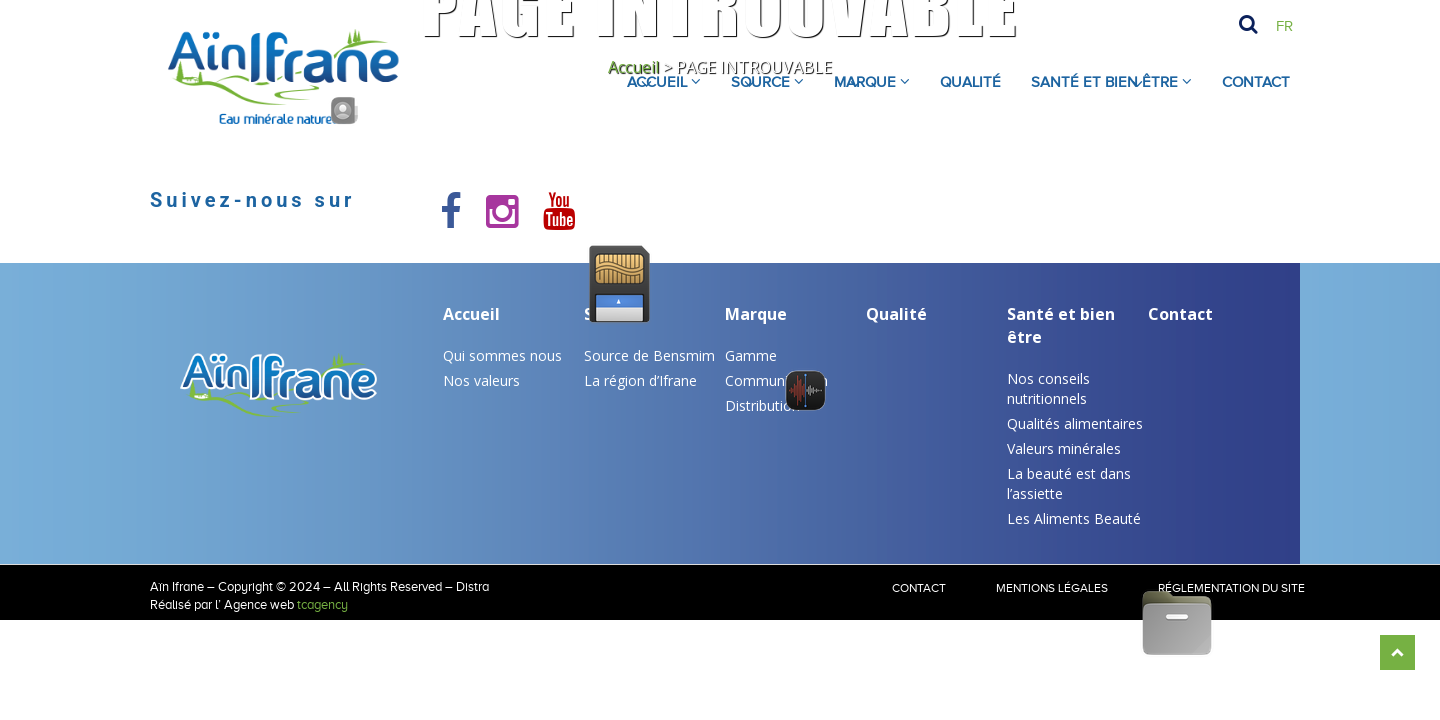 This screenshot has height=720, width=1440. I want to click on access removable storage device, so click(619, 284).